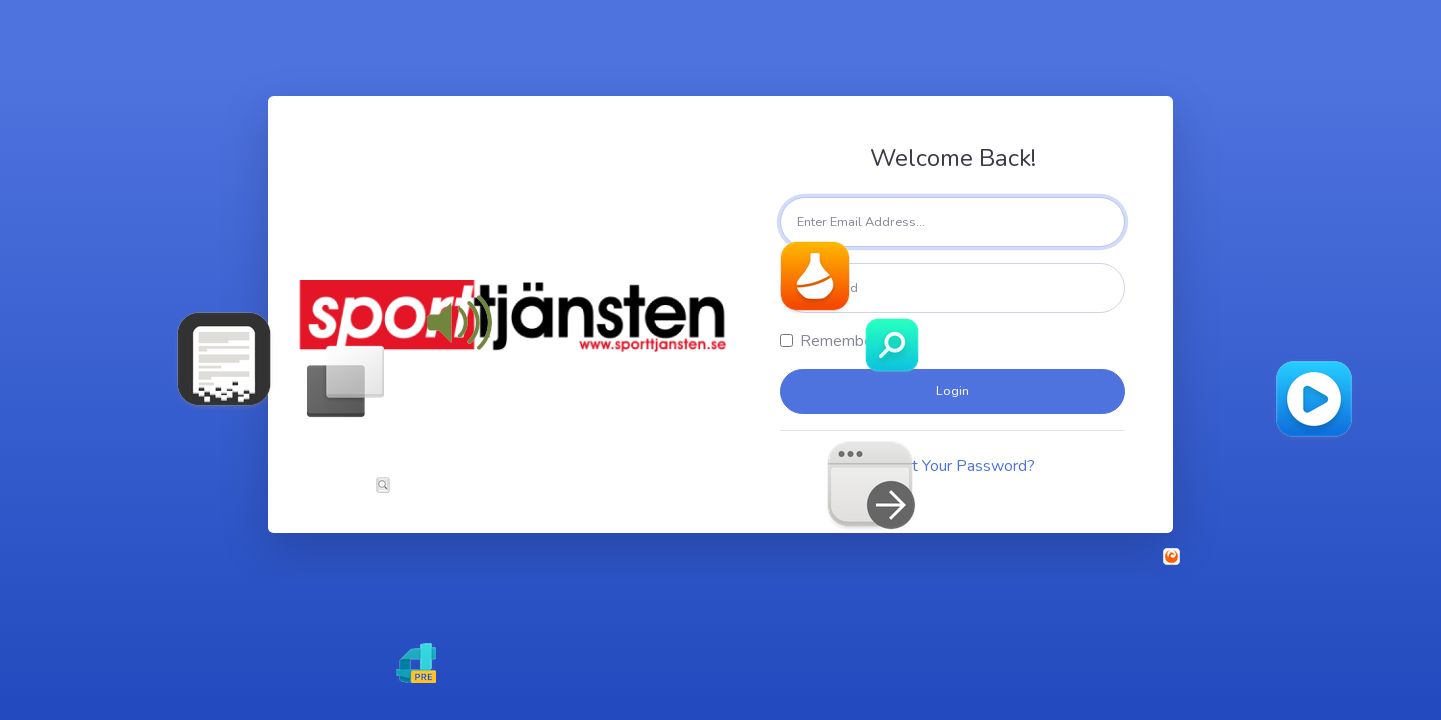 This screenshot has width=1441, height=720. I want to click on open amberol music player, so click(1314, 399).